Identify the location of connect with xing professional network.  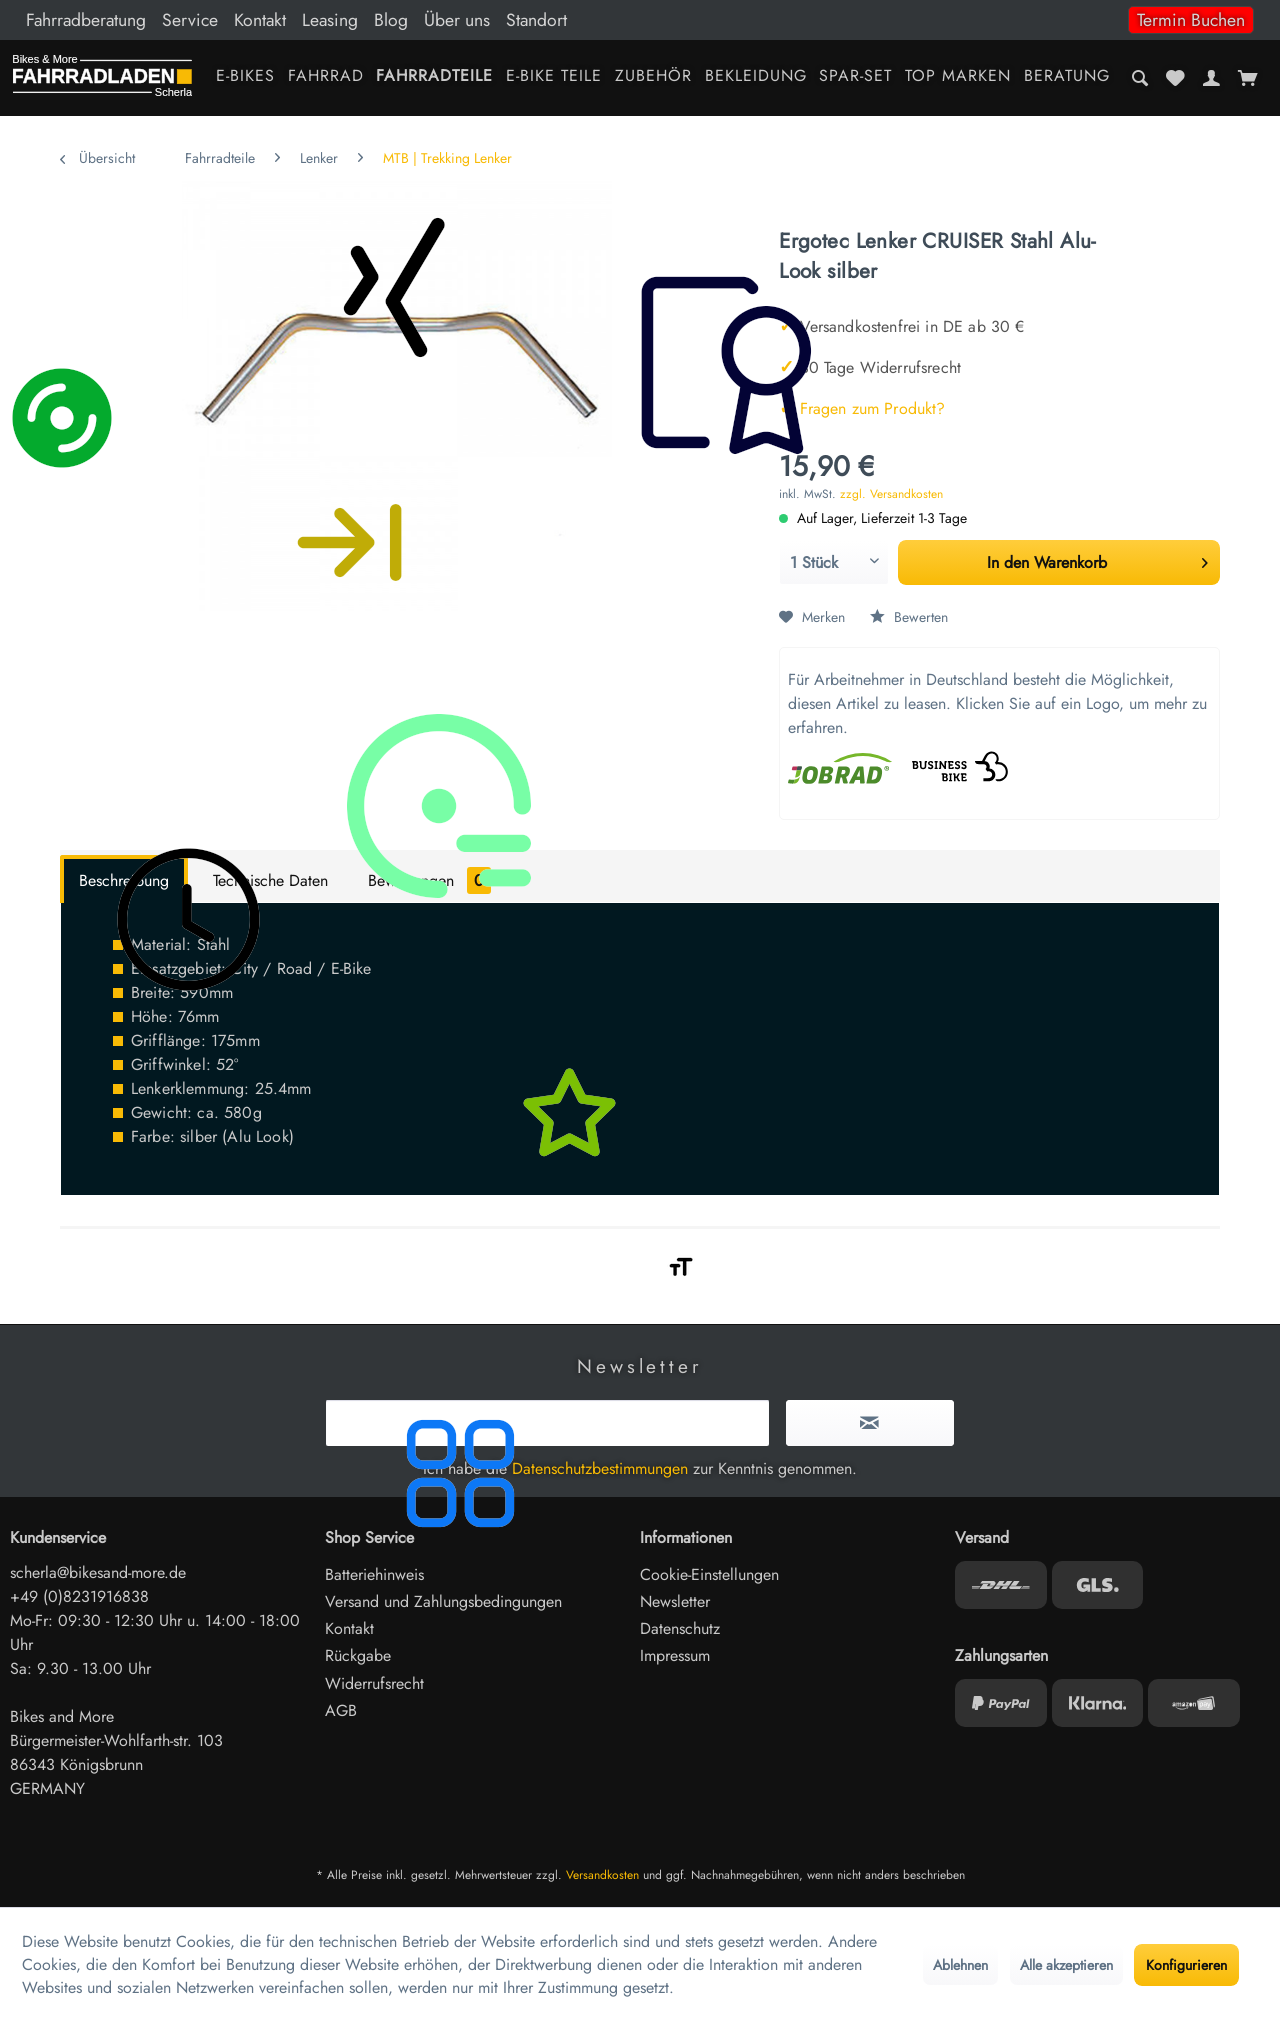
(392, 287).